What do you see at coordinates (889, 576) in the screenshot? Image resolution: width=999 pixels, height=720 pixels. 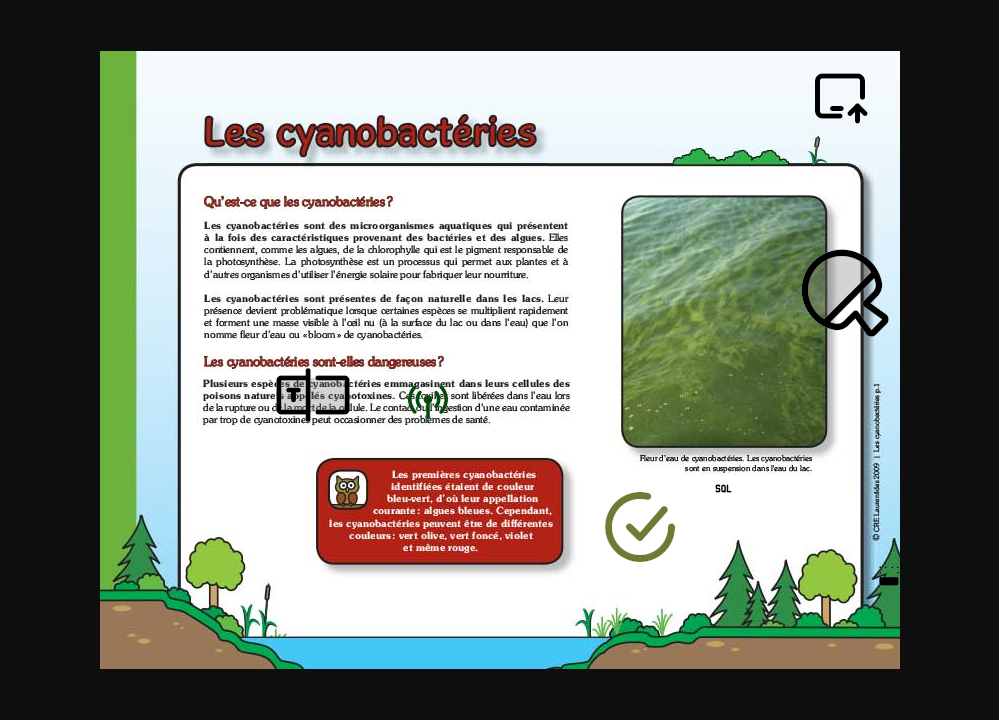 I see `align content to bottom of container` at bounding box center [889, 576].